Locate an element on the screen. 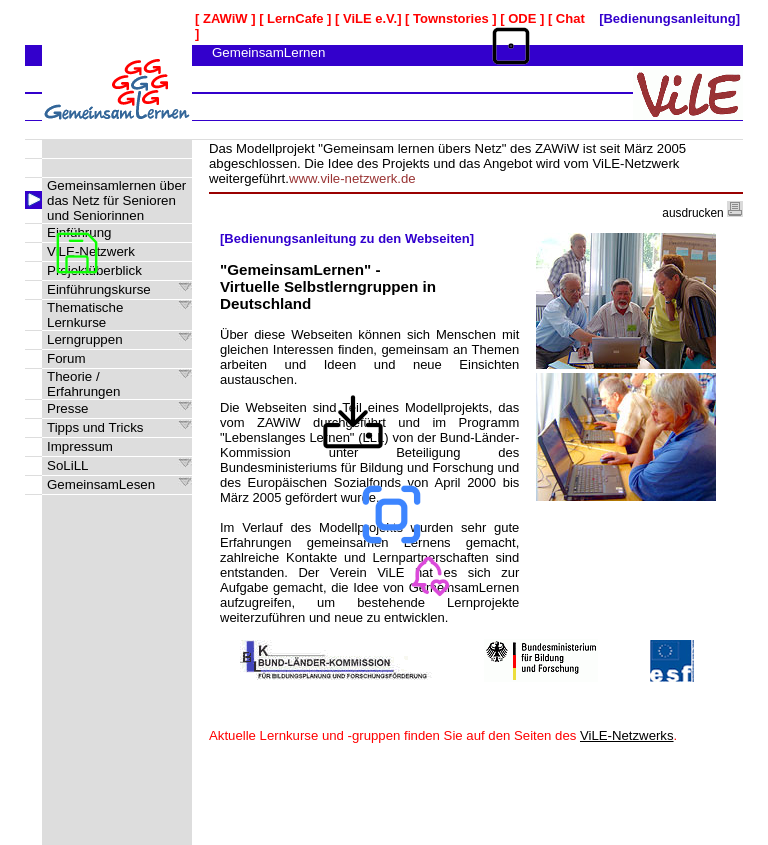 This screenshot has height=845, width=768. scan or capture an object is located at coordinates (391, 514).